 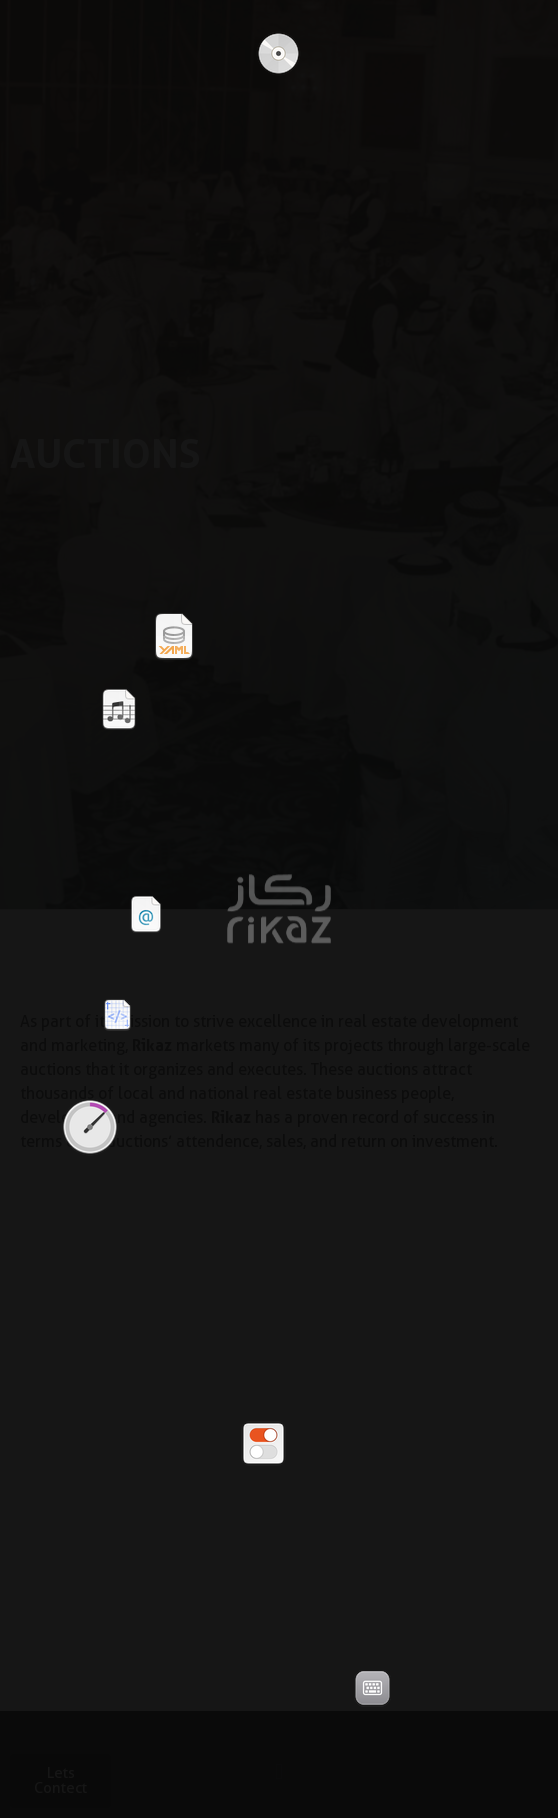 I want to click on open sysprof system profiler application, so click(x=90, y=1127).